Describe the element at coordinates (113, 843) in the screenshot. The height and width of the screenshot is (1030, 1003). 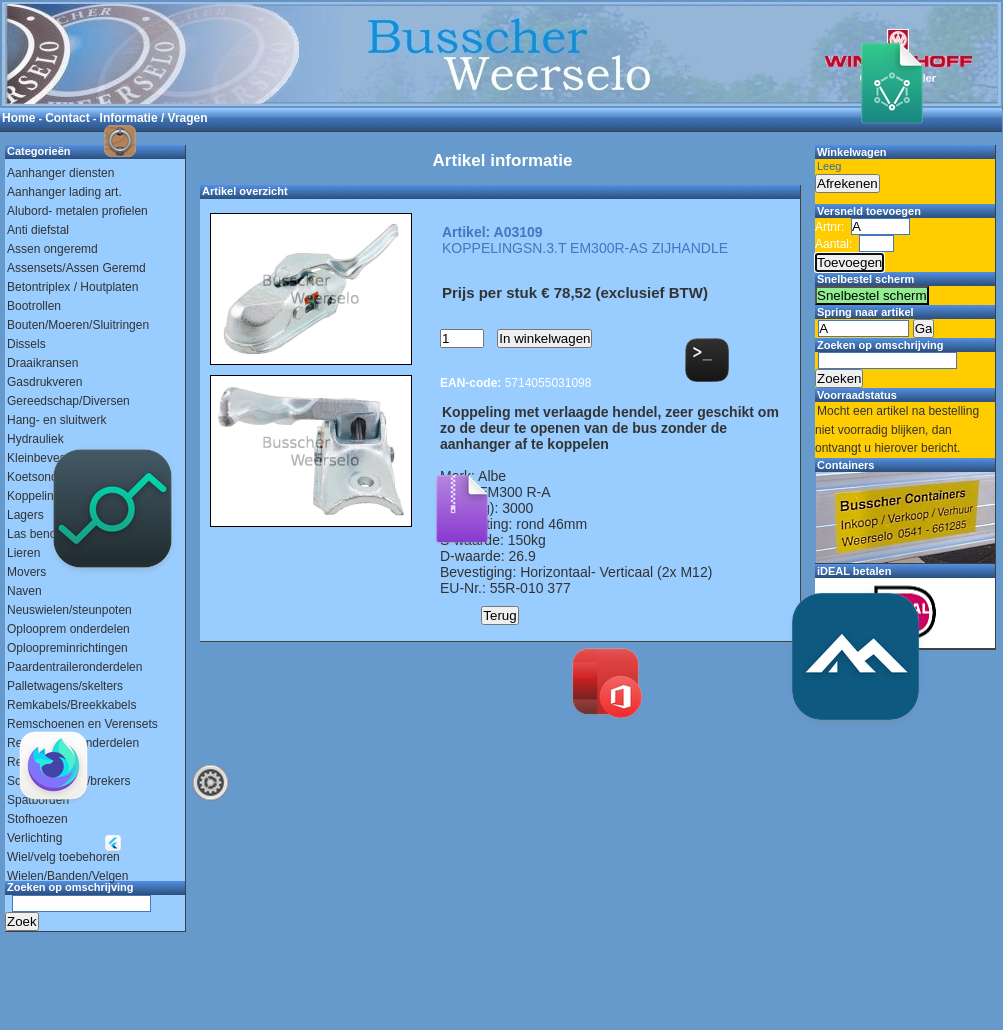
I see `open the Flutter development application` at that location.